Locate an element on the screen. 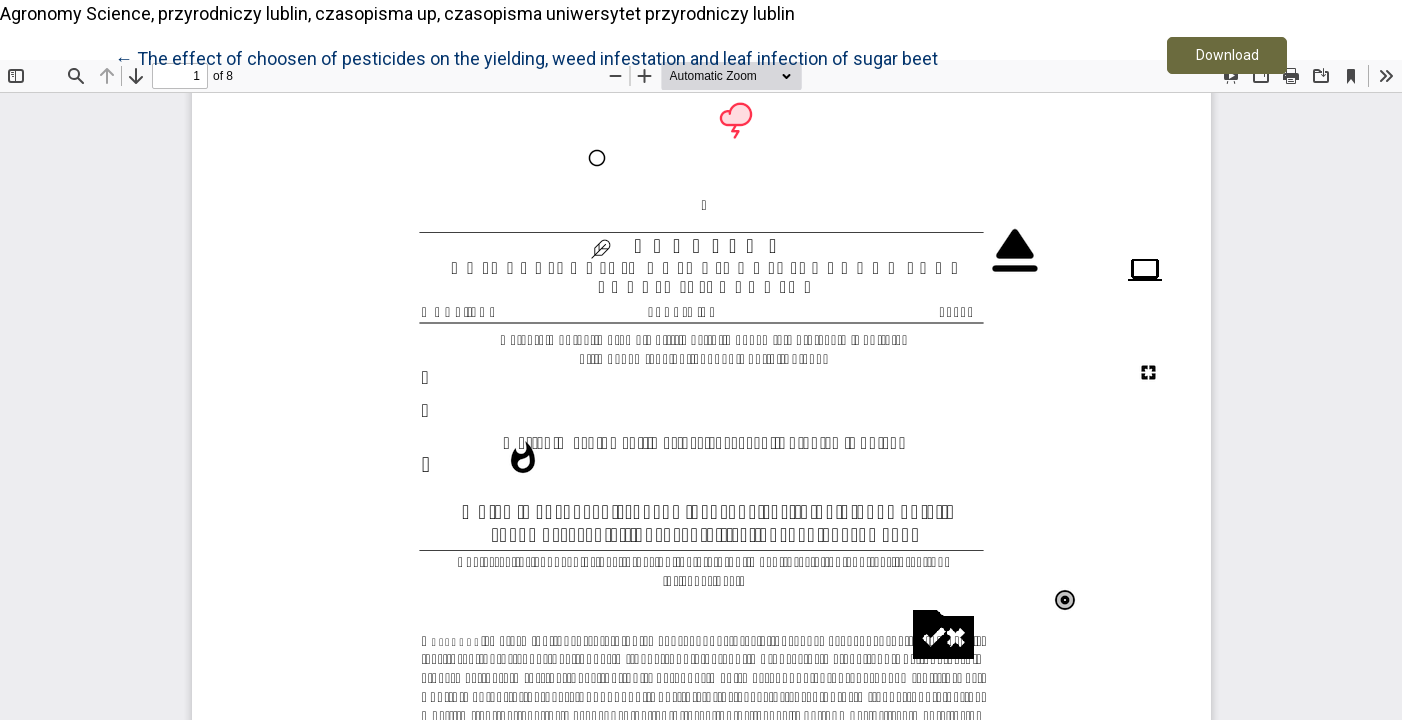 Image resolution: width=1402 pixels, height=720 pixels. folder with validation rules applied is located at coordinates (943, 634).